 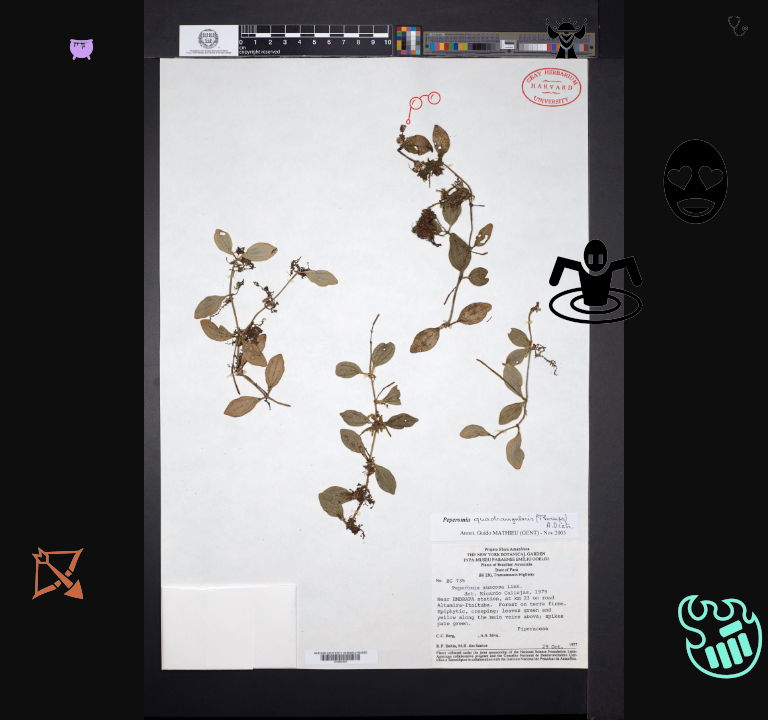 I want to click on select sun priest character class, so click(x=566, y=38).